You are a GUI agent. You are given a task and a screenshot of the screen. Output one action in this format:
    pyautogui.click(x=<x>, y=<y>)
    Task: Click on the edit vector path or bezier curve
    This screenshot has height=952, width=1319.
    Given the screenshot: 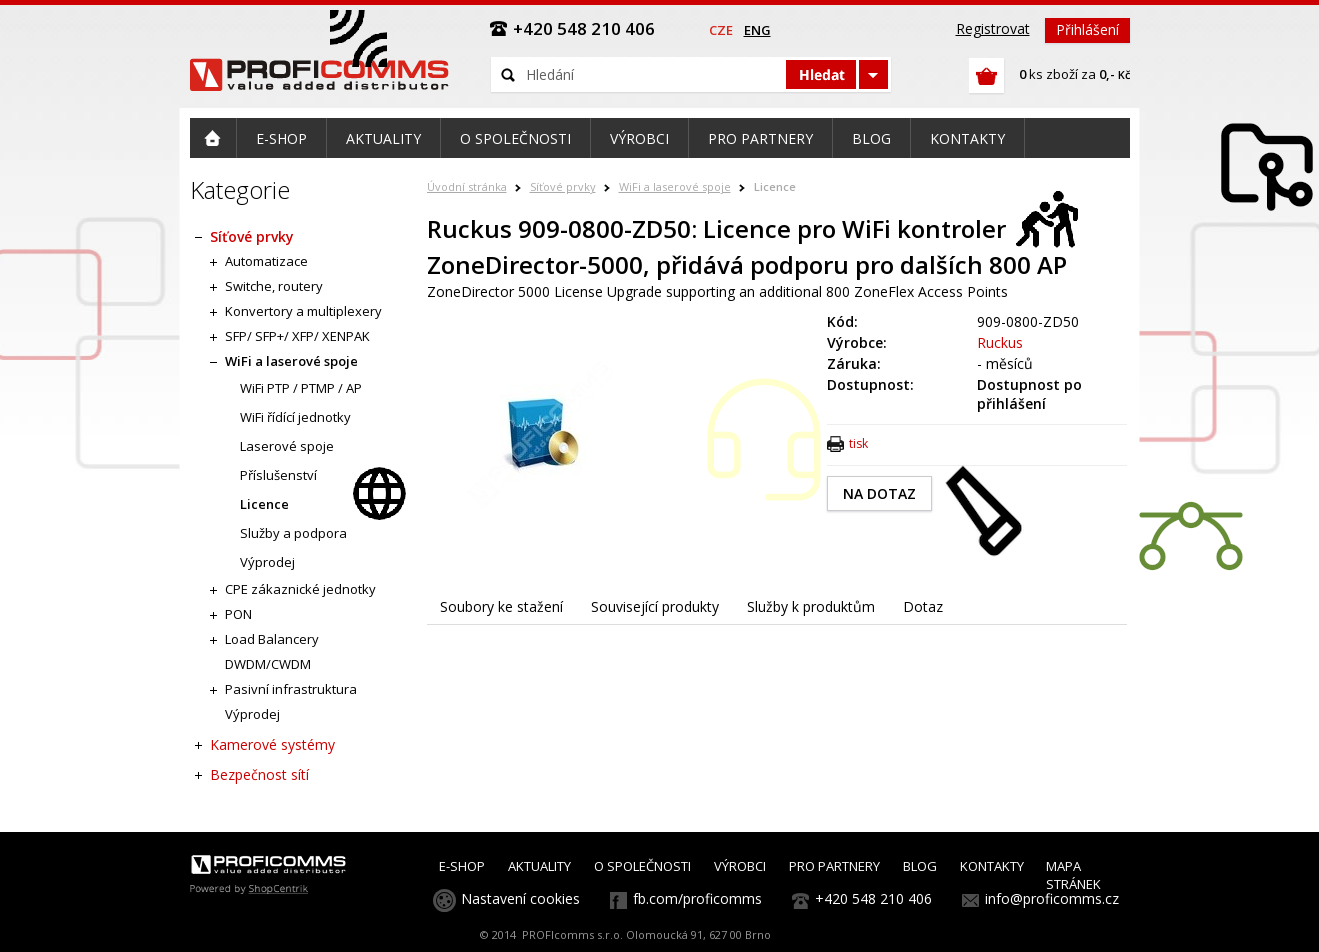 What is the action you would take?
    pyautogui.click(x=1191, y=536)
    